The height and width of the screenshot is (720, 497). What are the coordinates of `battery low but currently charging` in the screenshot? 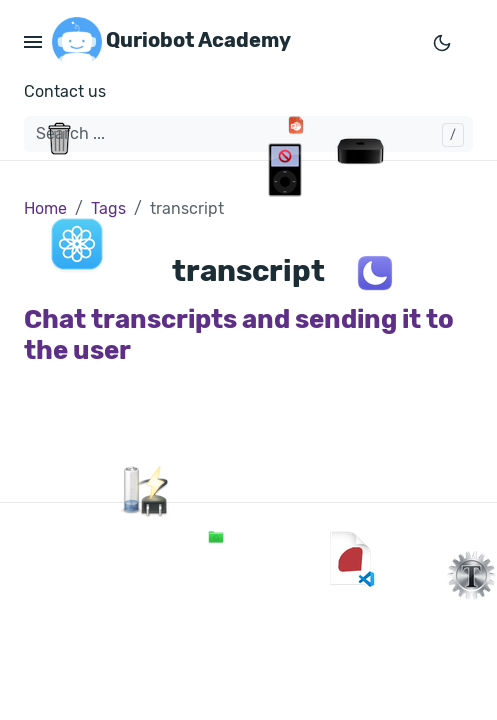 It's located at (142, 490).